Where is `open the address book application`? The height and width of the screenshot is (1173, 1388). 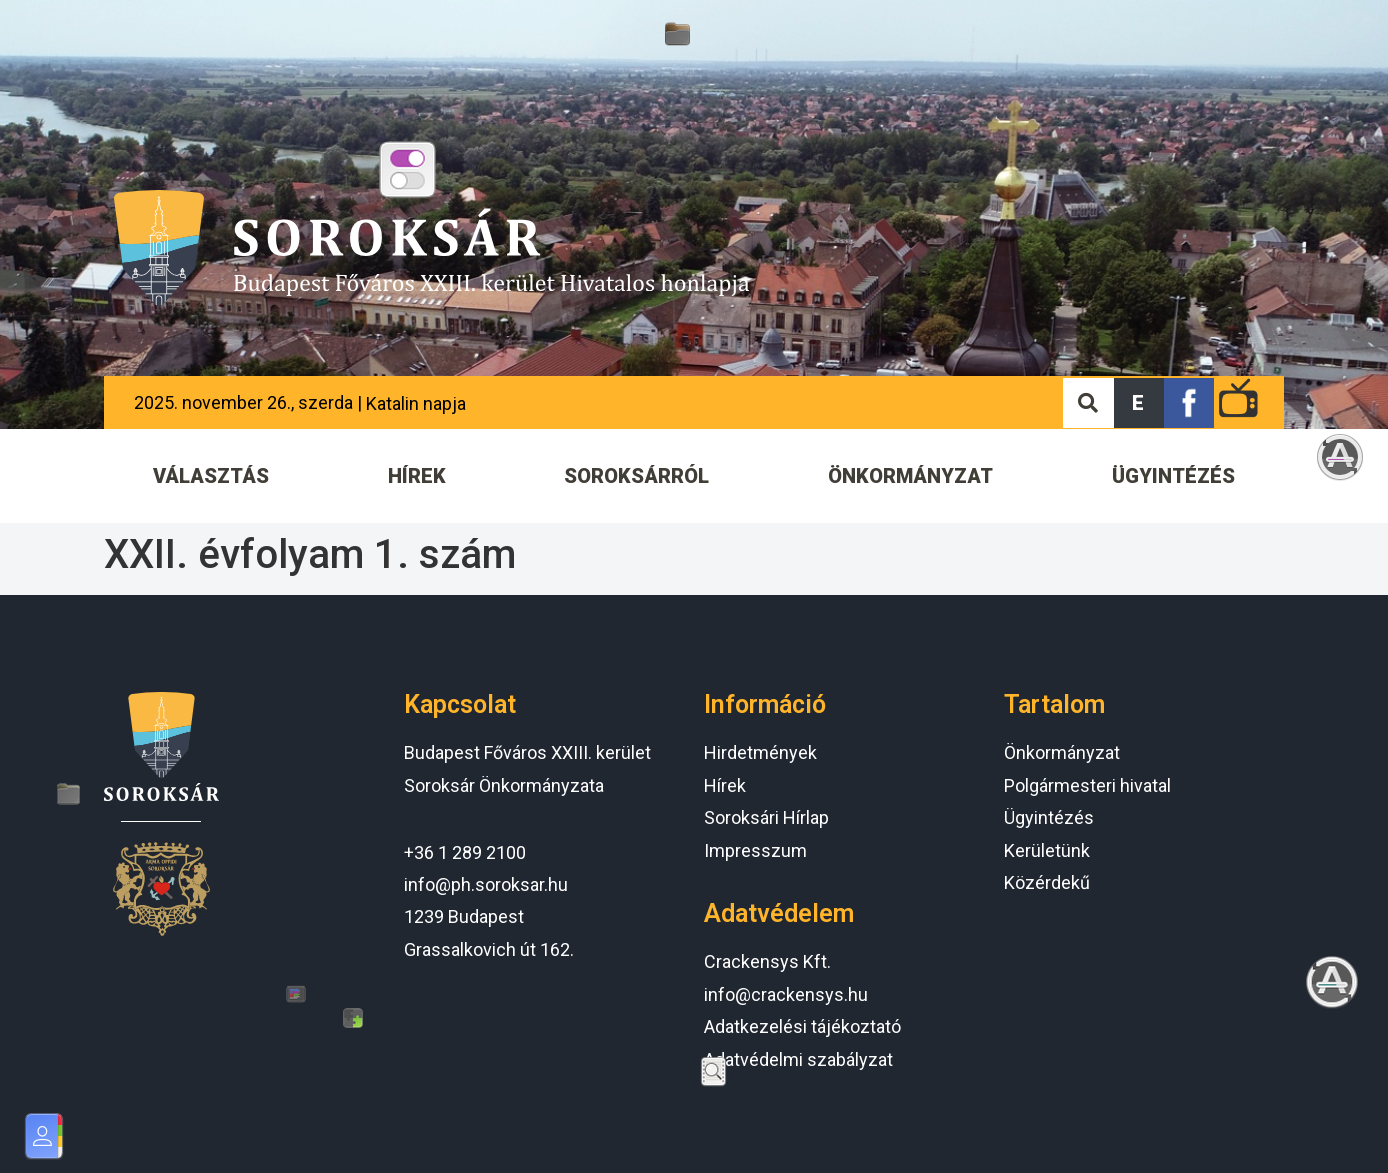
open the address book application is located at coordinates (44, 1136).